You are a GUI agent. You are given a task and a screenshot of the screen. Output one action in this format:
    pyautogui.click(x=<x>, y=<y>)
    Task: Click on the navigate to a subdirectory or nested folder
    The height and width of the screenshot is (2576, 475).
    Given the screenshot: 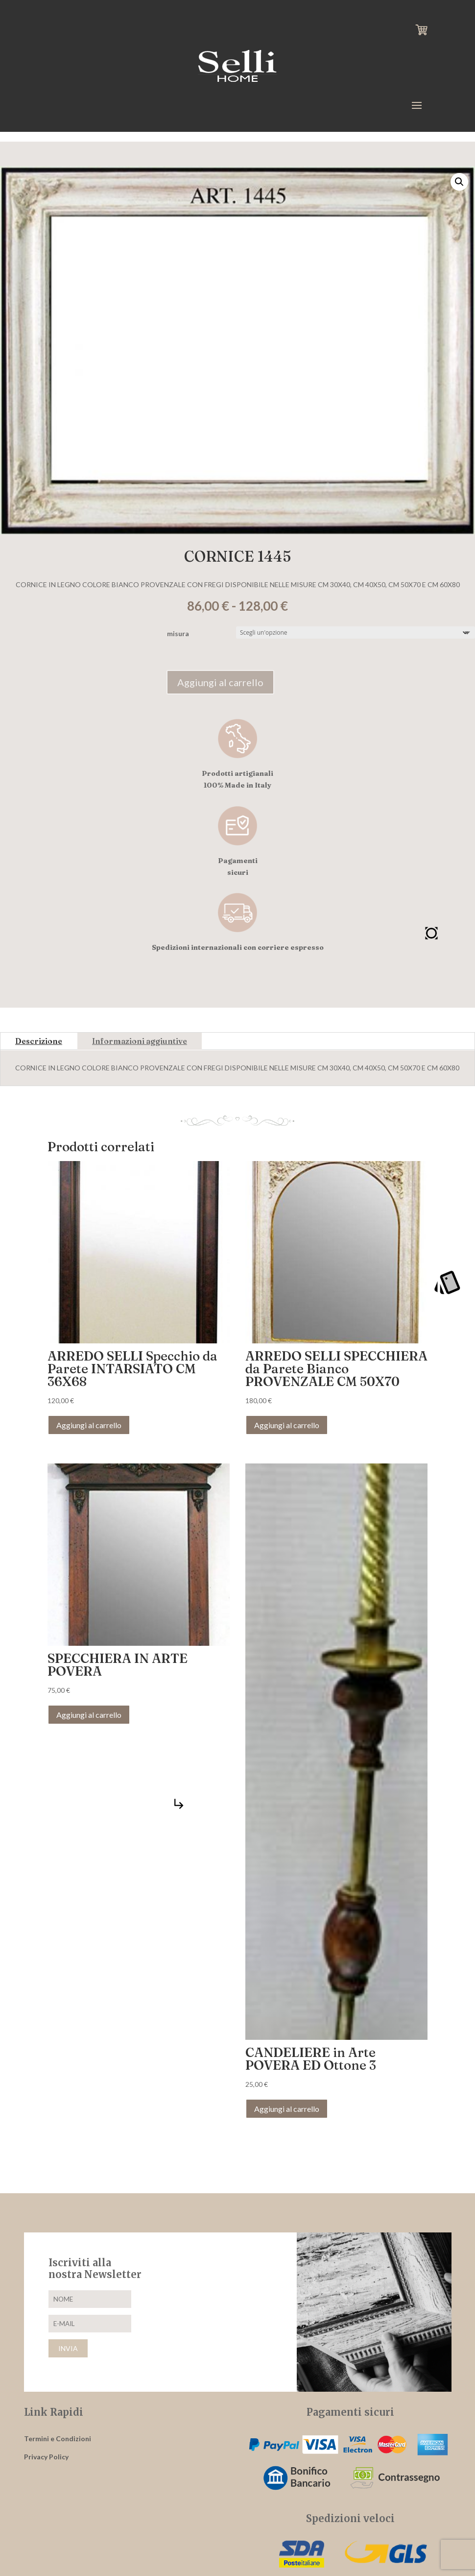 What is the action you would take?
    pyautogui.click(x=179, y=1804)
    